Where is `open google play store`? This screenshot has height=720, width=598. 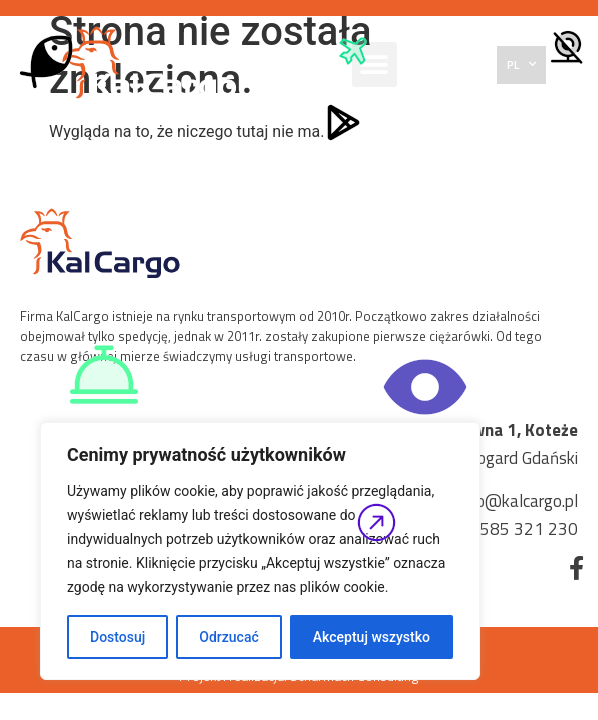
open google play store is located at coordinates (340, 122).